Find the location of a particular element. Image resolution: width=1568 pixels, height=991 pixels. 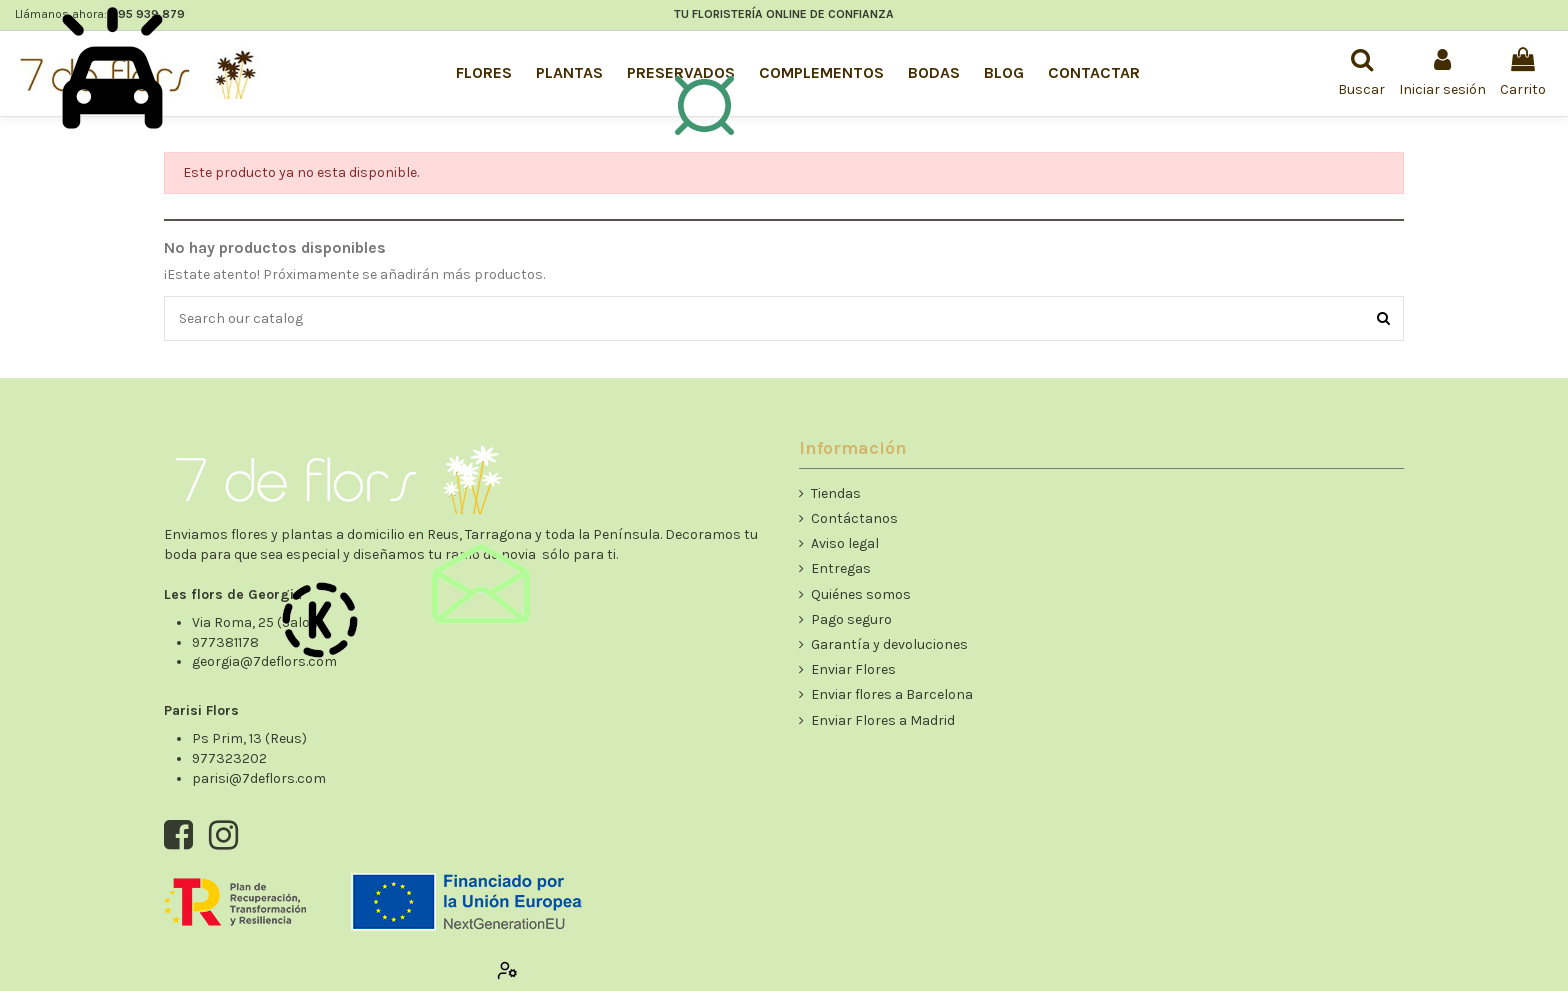

indicates vehicle is currently active or running is located at coordinates (112, 71).